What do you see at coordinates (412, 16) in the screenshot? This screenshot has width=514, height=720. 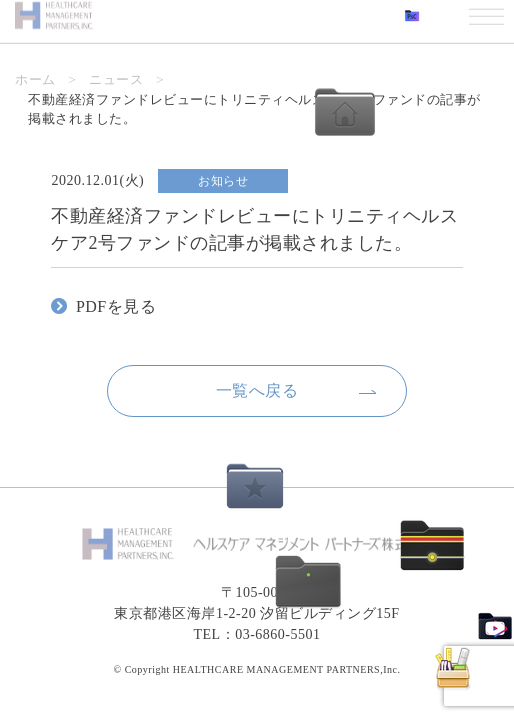 I see `open folder containing adobe photoshop classic files` at bounding box center [412, 16].